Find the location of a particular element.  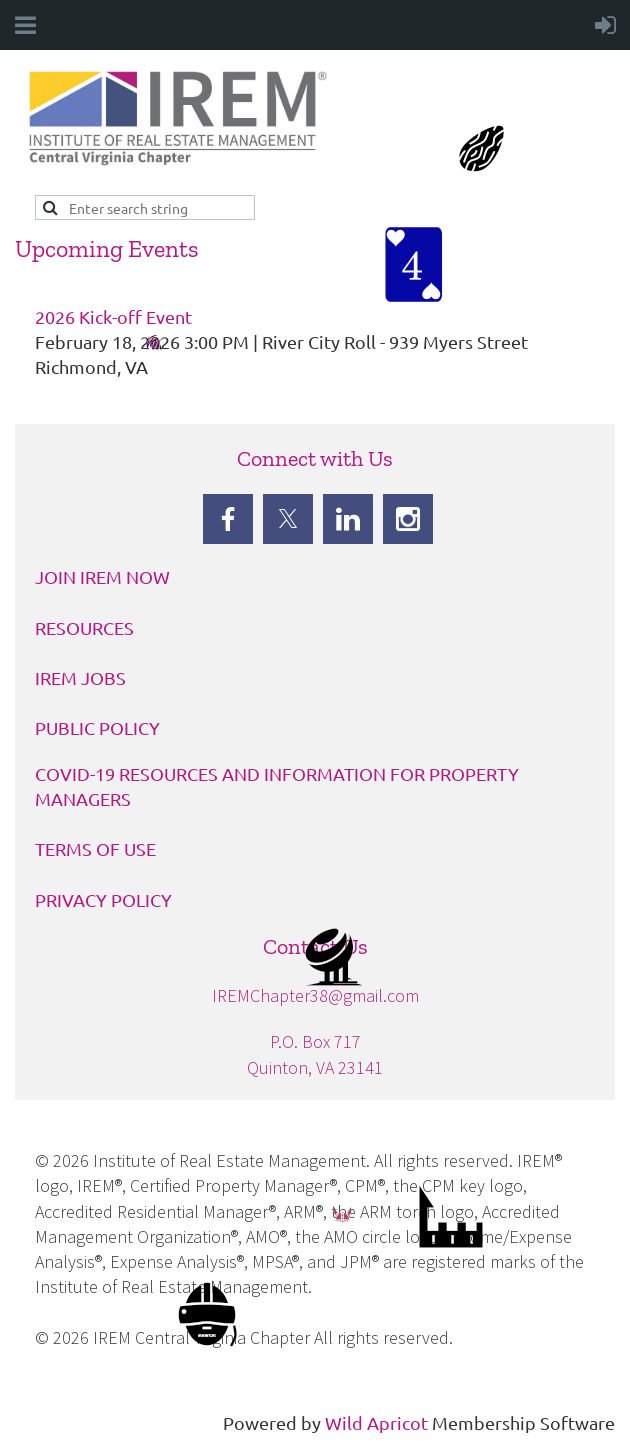

satellite dish or radar antenna icon is located at coordinates (334, 957).